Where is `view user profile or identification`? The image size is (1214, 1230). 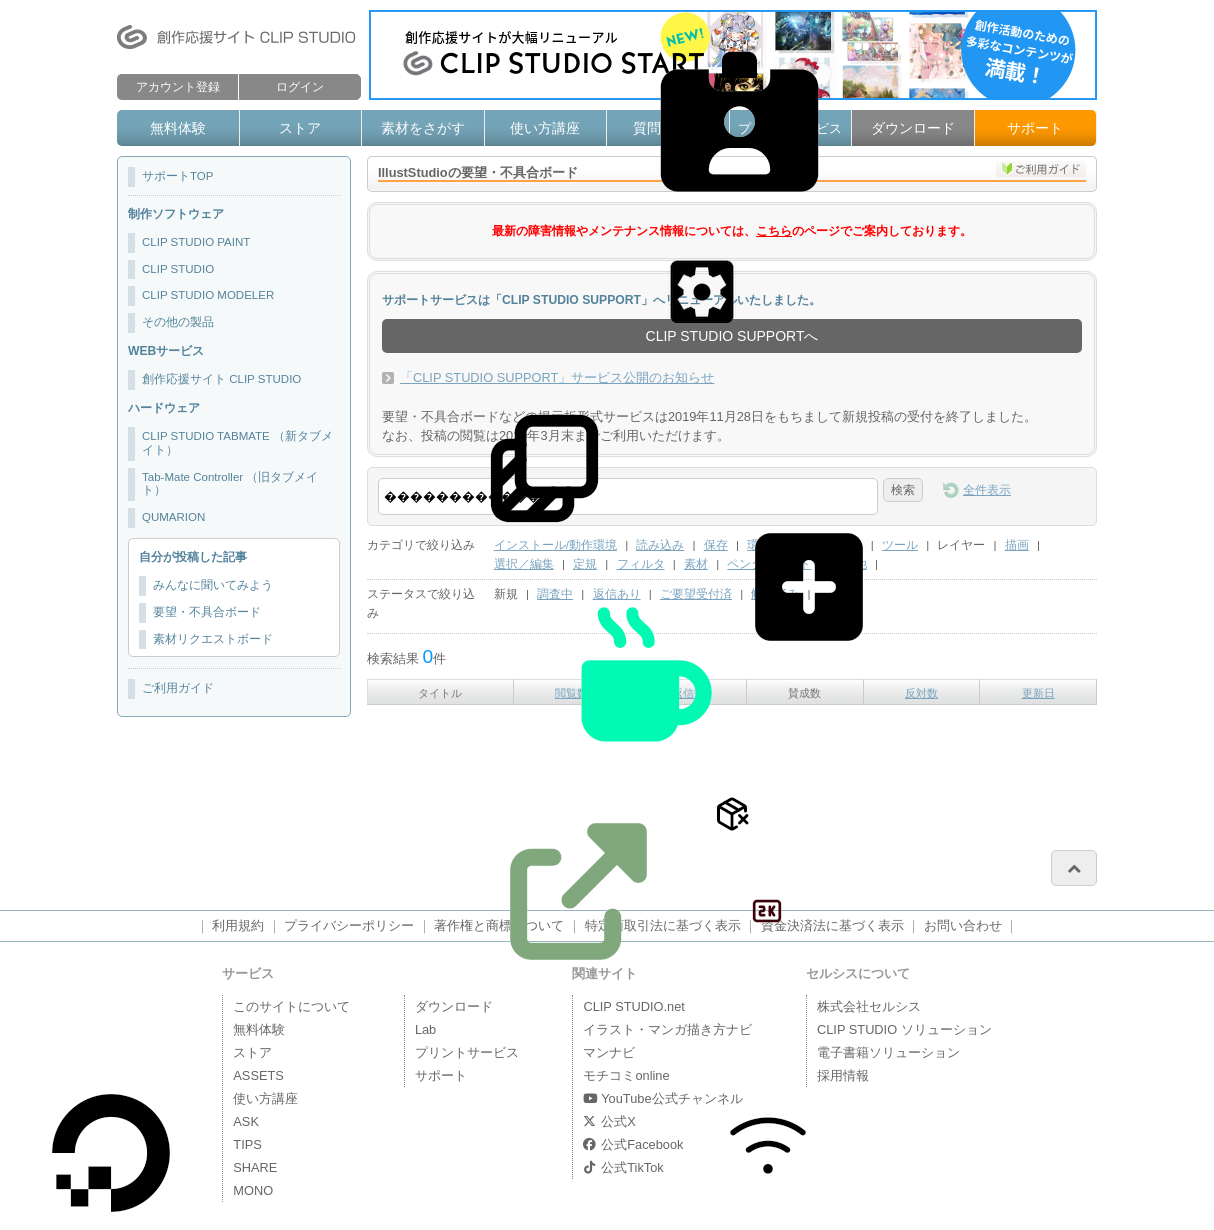
view user profile or identification is located at coordinates (739, 130).